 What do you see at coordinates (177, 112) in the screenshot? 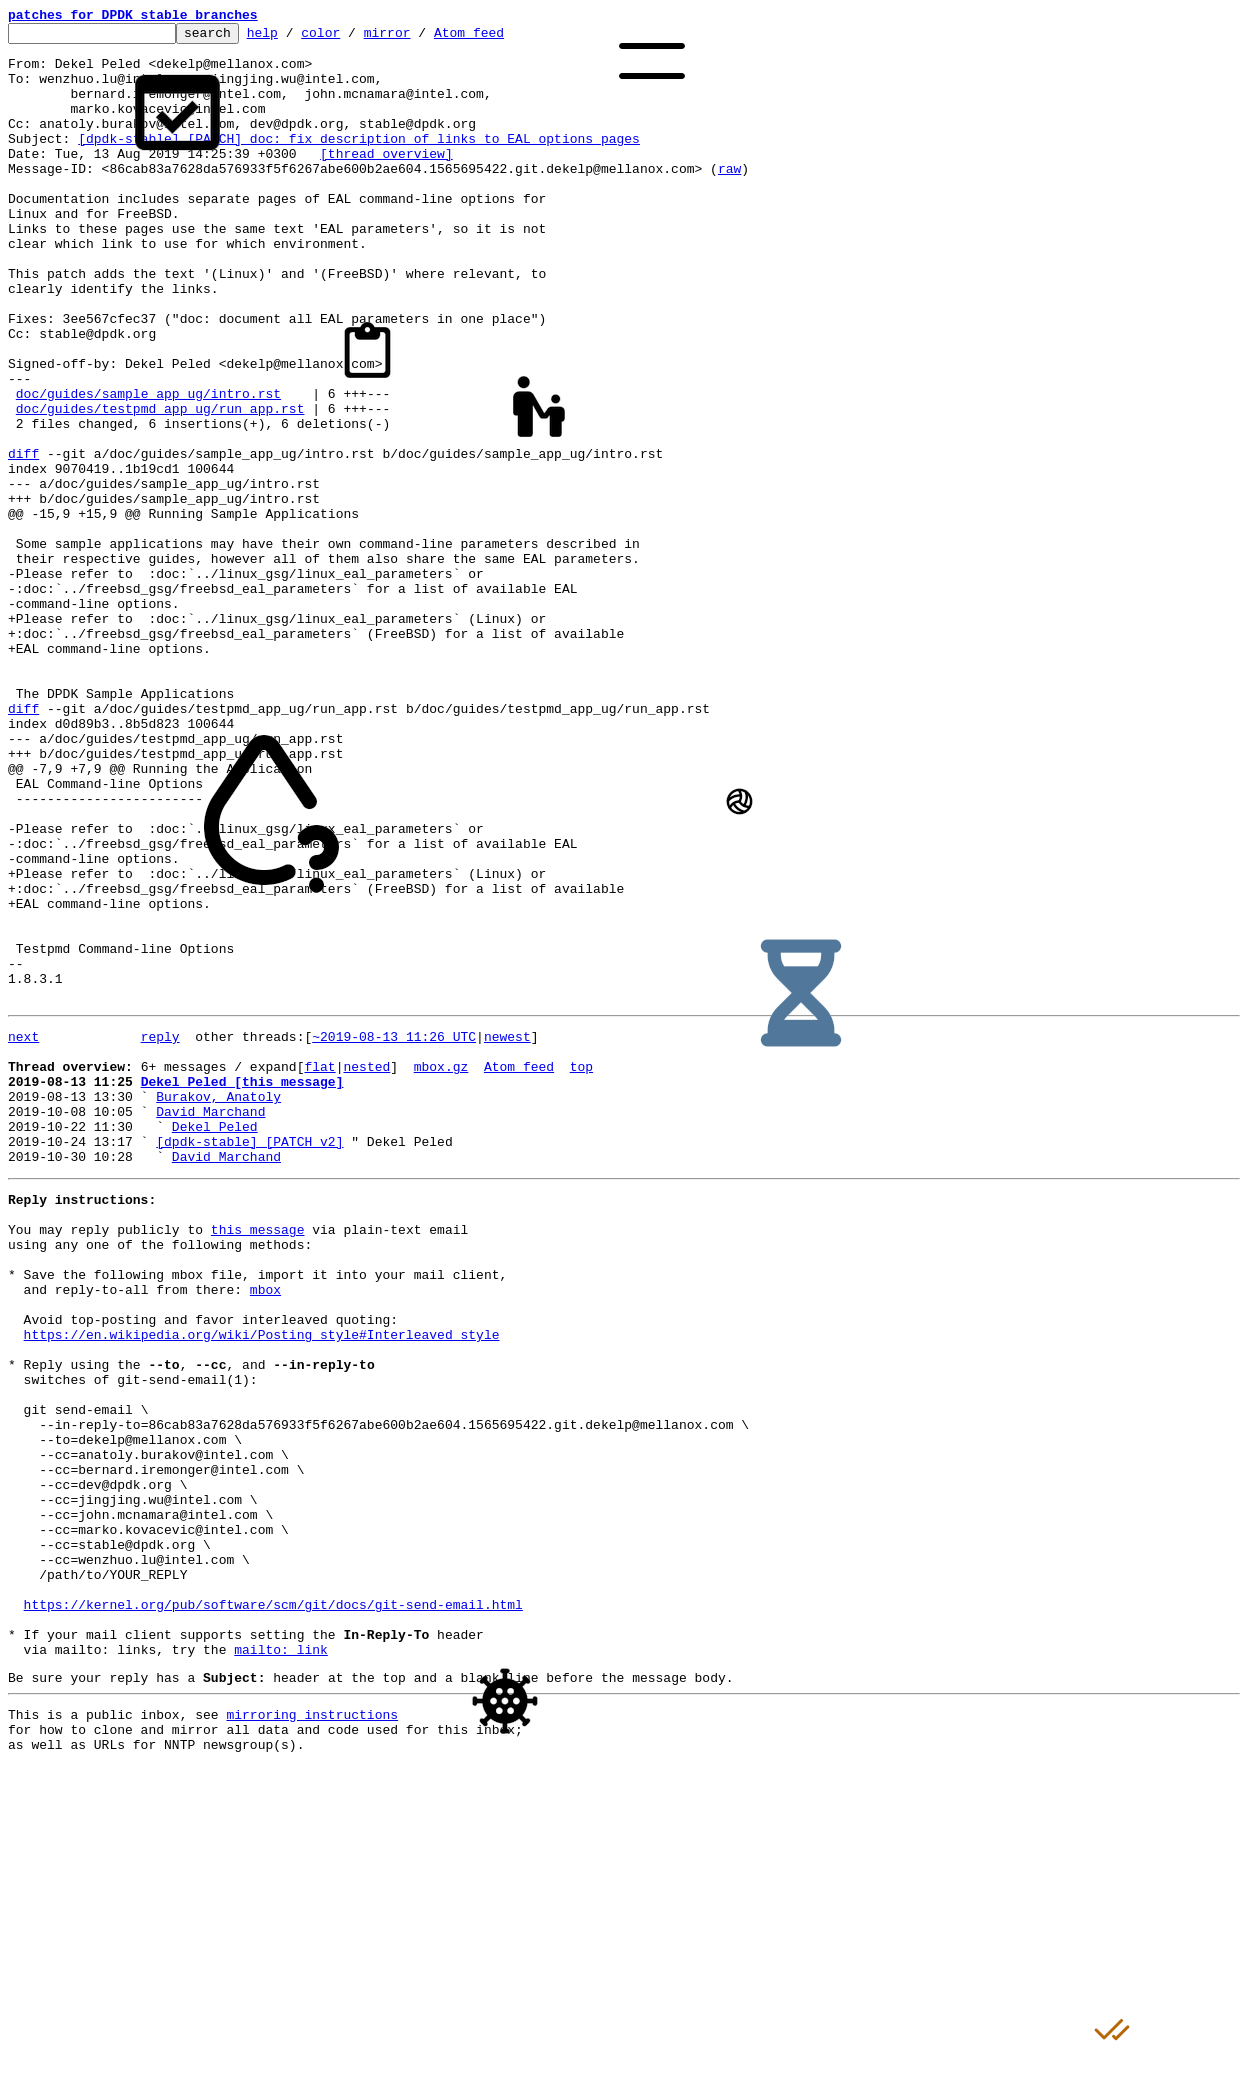
I see `indicates a verified domain or website` at bounding box center [177, 112].